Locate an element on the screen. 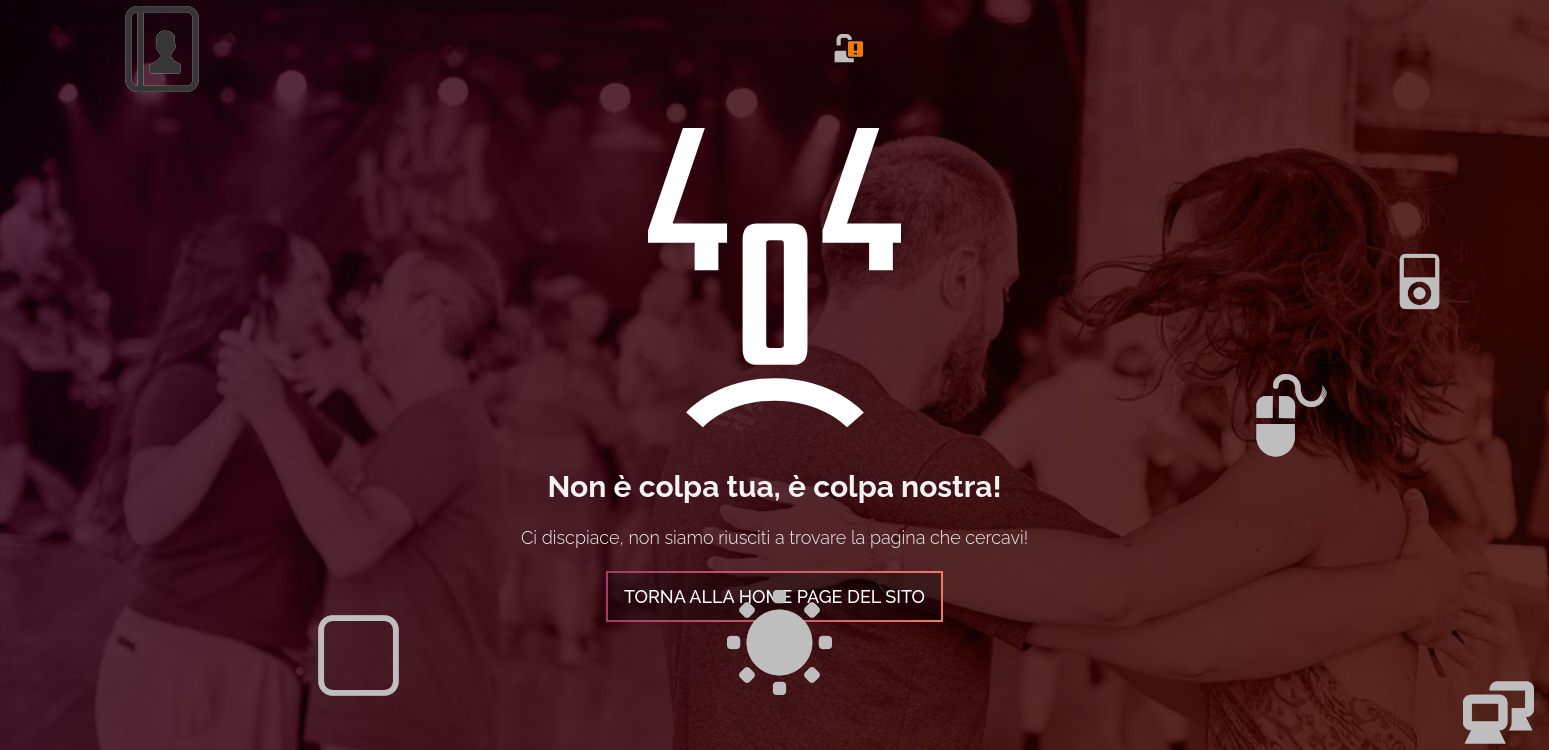  unchecked checkbox state is located at coordinates (358, 655).